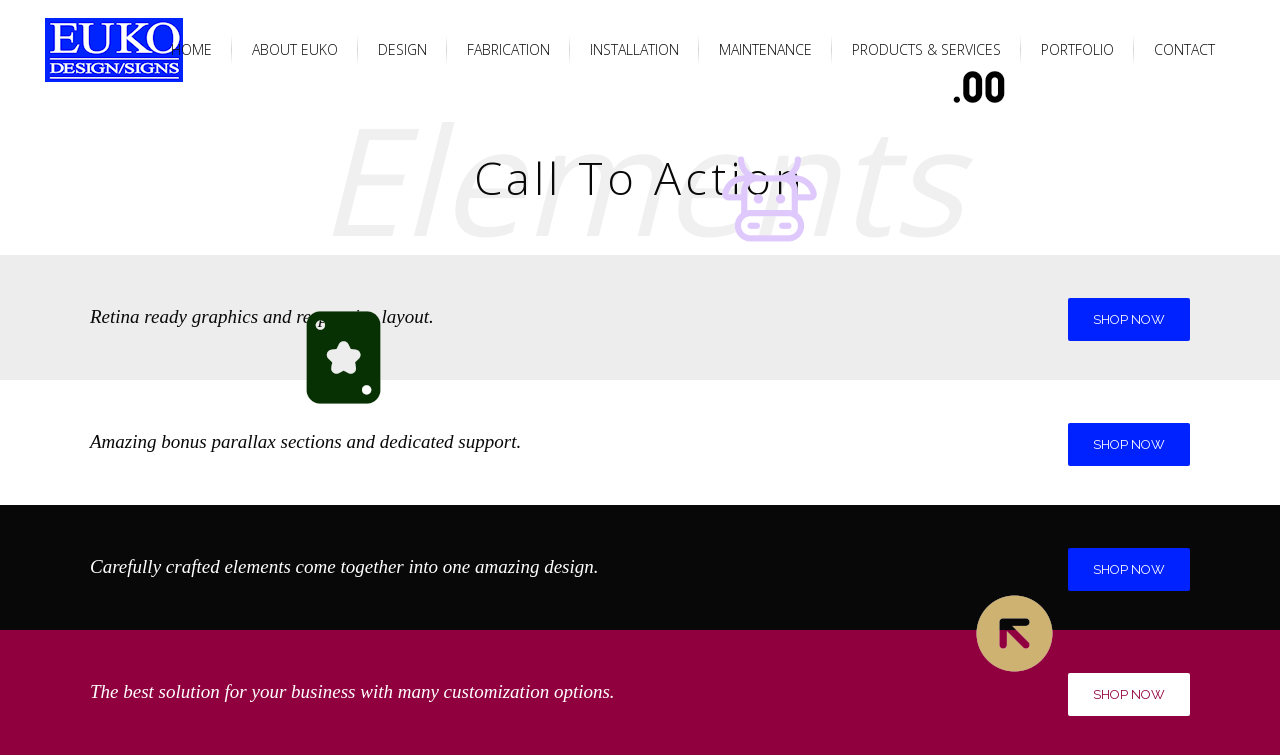 Image resolution: width=1280 pixels, height=755 pixels. What do you see at coordinates (979, 87) in the screenshot?
I see `toggle decimal number formatting` at bounding box center [979, 87].